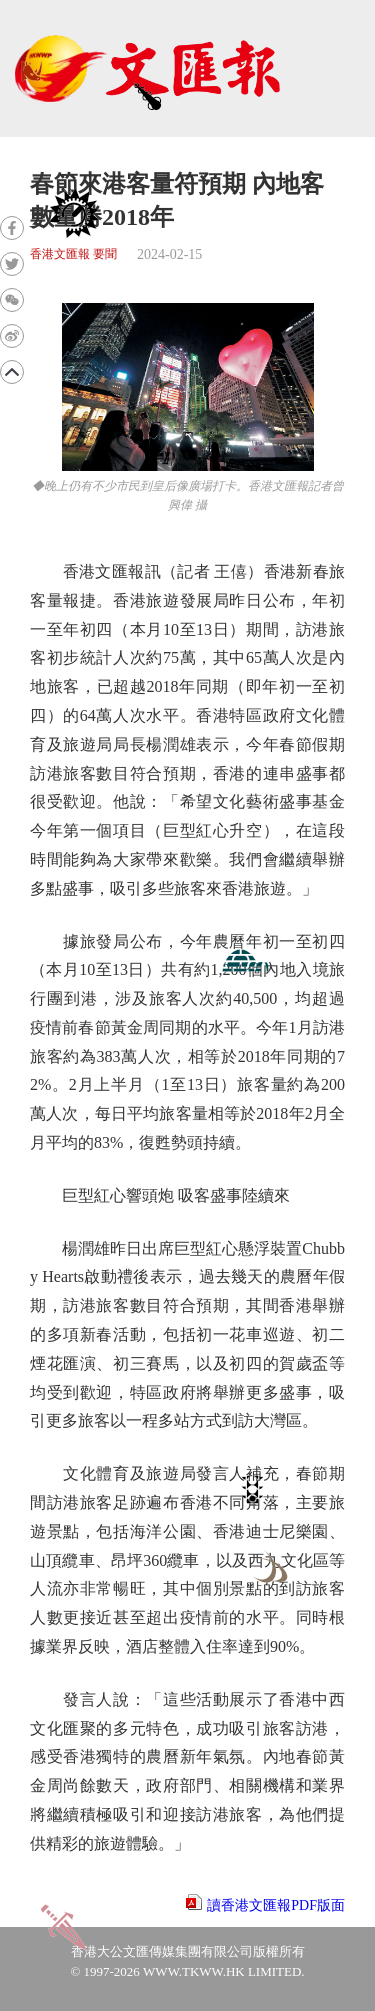  I want to click on winter or arctic themed content, so click(245, 960).